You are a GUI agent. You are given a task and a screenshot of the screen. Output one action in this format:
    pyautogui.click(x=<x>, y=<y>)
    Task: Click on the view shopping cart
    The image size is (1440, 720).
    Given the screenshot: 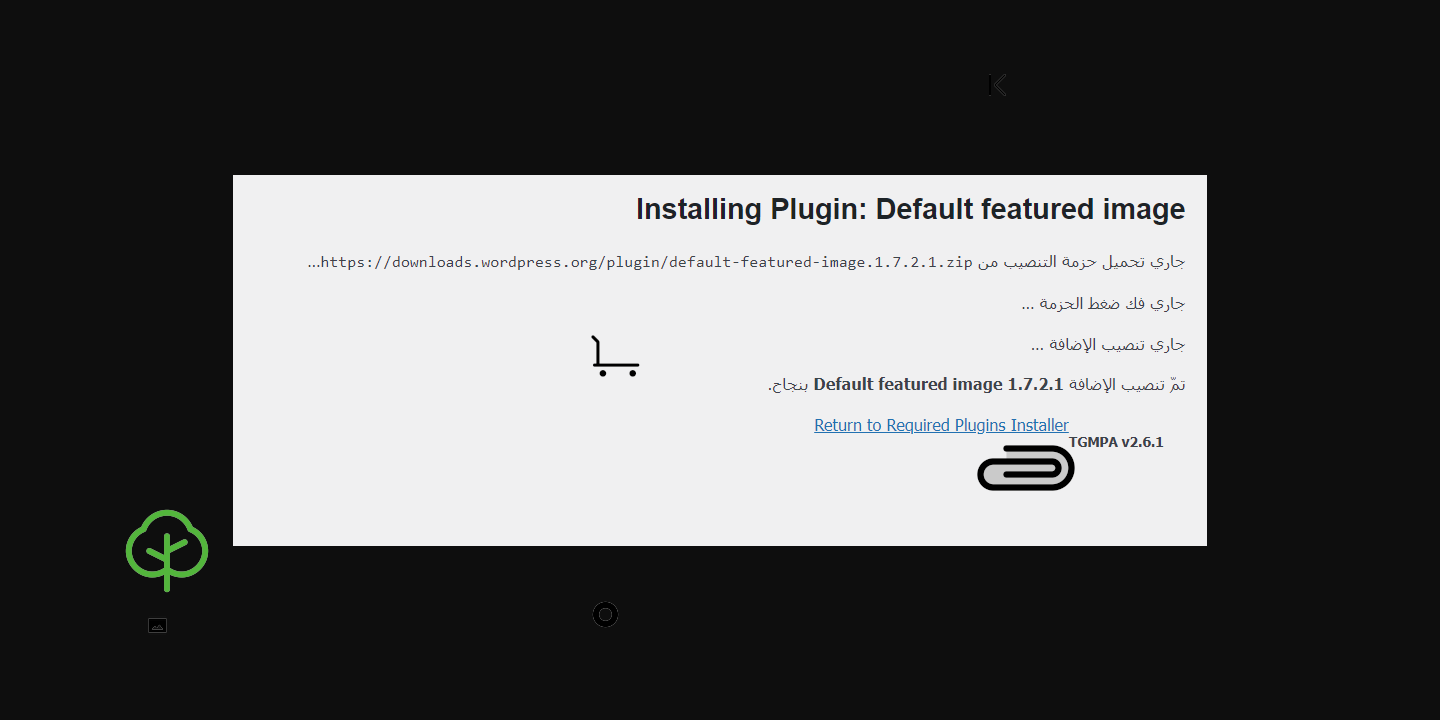 What is the action you would take?
    pyautogui.click(x=614, y=353)
    